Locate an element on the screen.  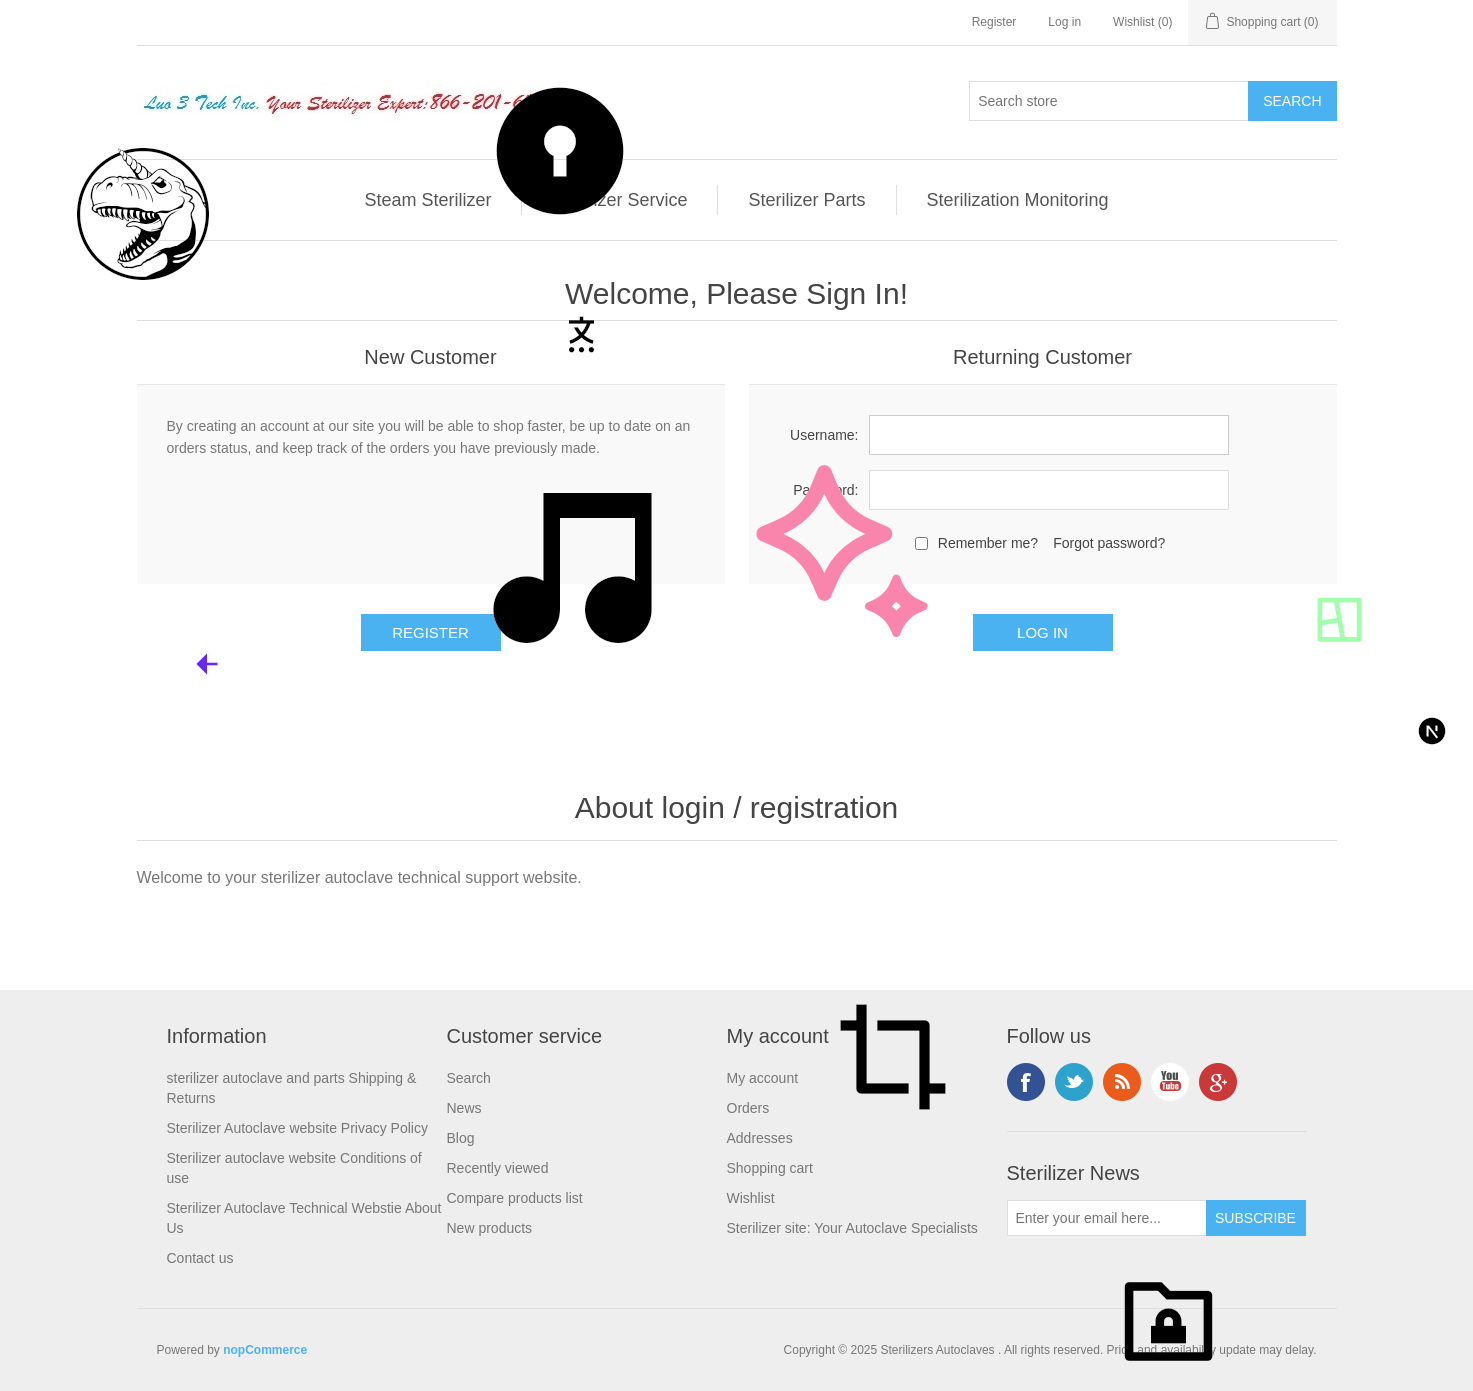
add emphasis marks to chinese text is located at coordinates (581, 334).